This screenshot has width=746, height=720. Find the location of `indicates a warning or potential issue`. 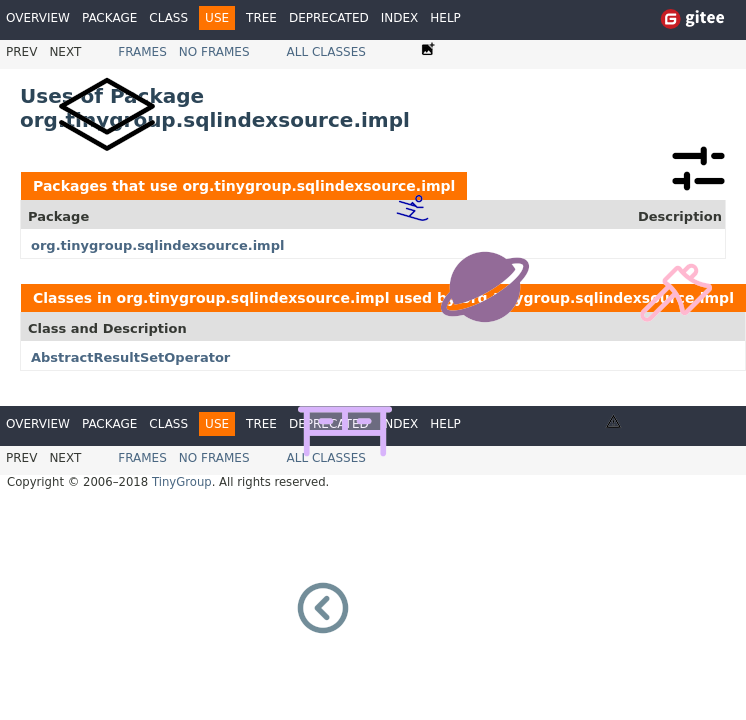

indicates a warning or potential issue is located at coordinates (613, 421).